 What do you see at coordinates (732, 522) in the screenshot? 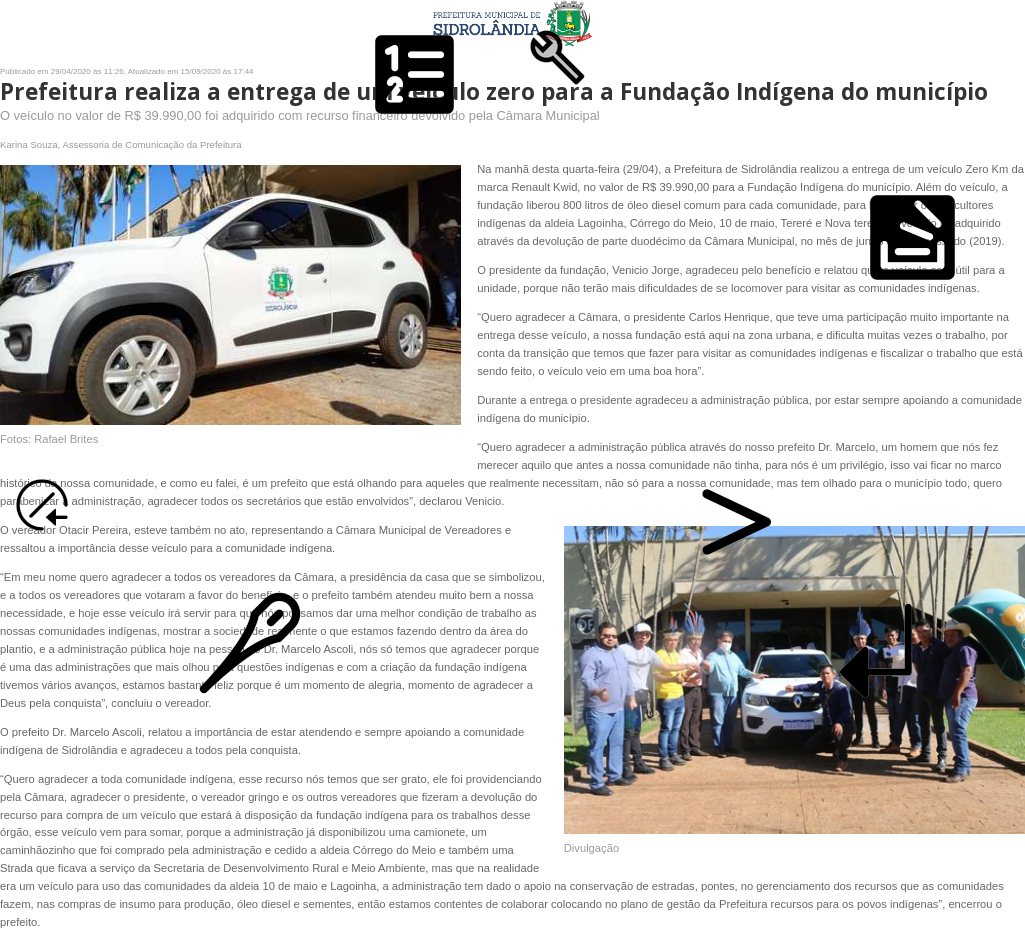
I see `navigate to the next item or page` at bounding box center [732, 522].